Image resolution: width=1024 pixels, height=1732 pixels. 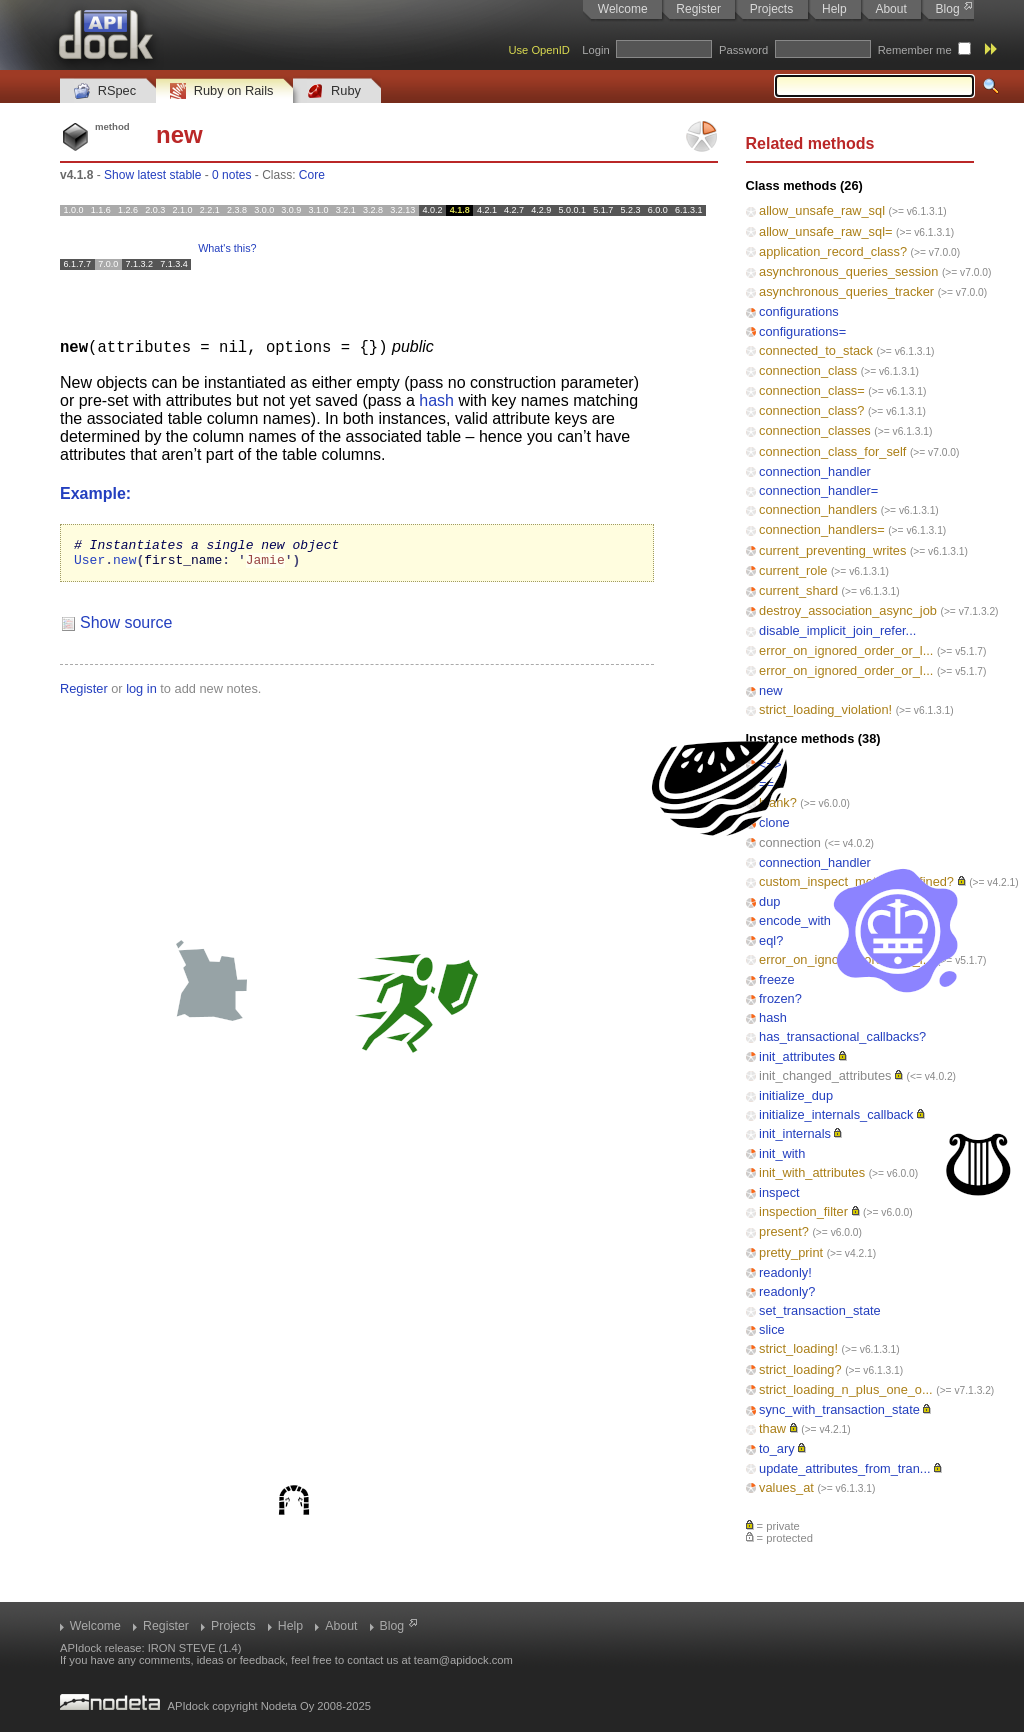 I want to click on select Angola as your country or region, so click(x=211, y=980).